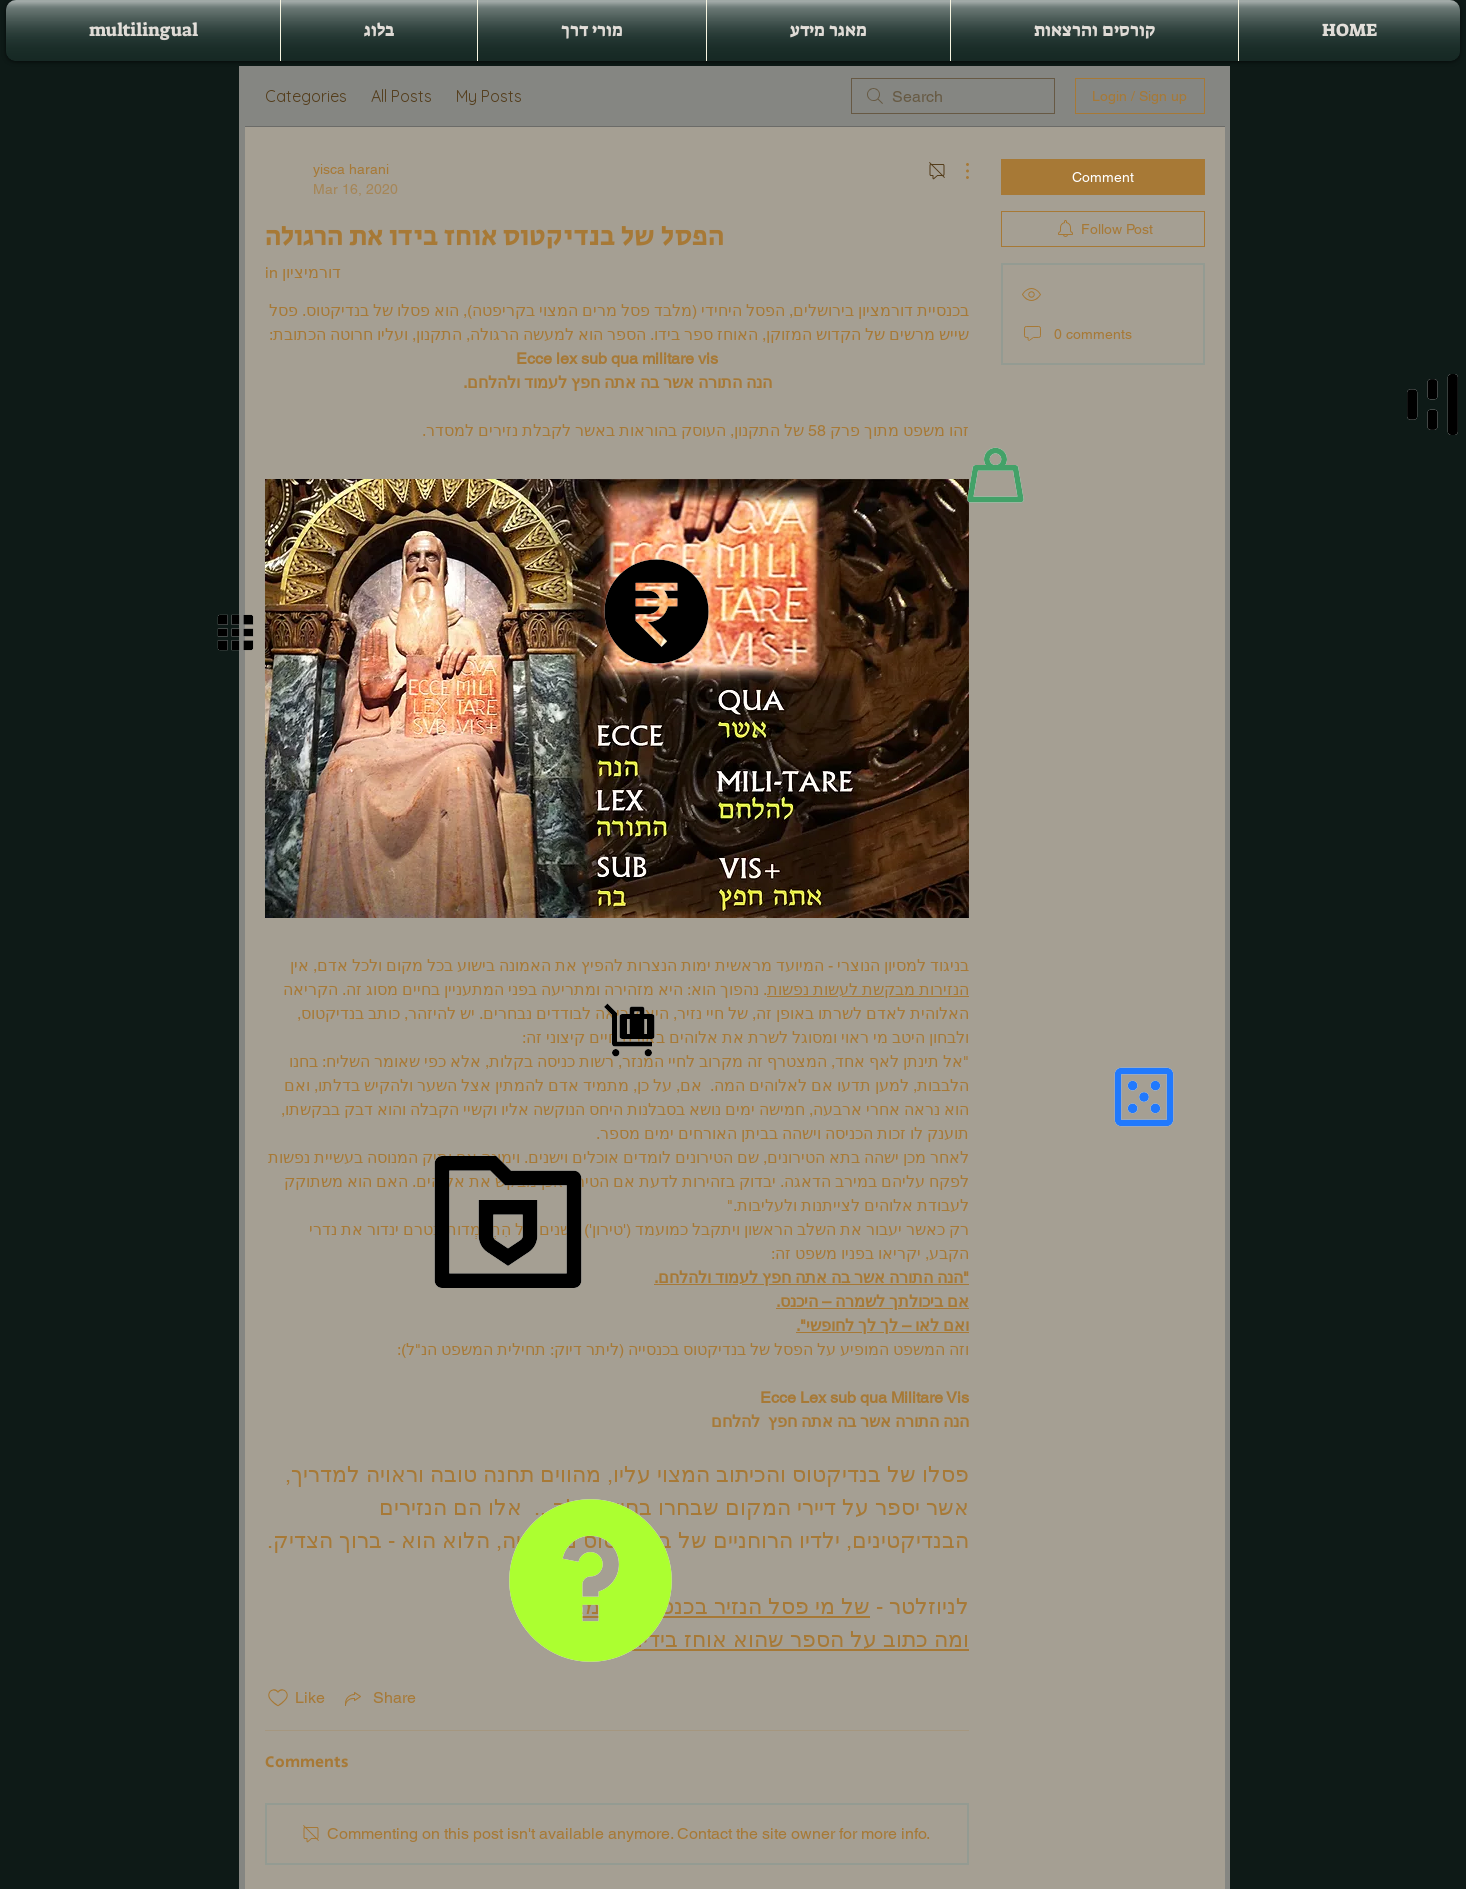 This screenshot has height=1889, width=1466. What do you see at coordinates (235, 632) in the screenshot?
I see `view items in grid layout` at bounding box center [235, 632].